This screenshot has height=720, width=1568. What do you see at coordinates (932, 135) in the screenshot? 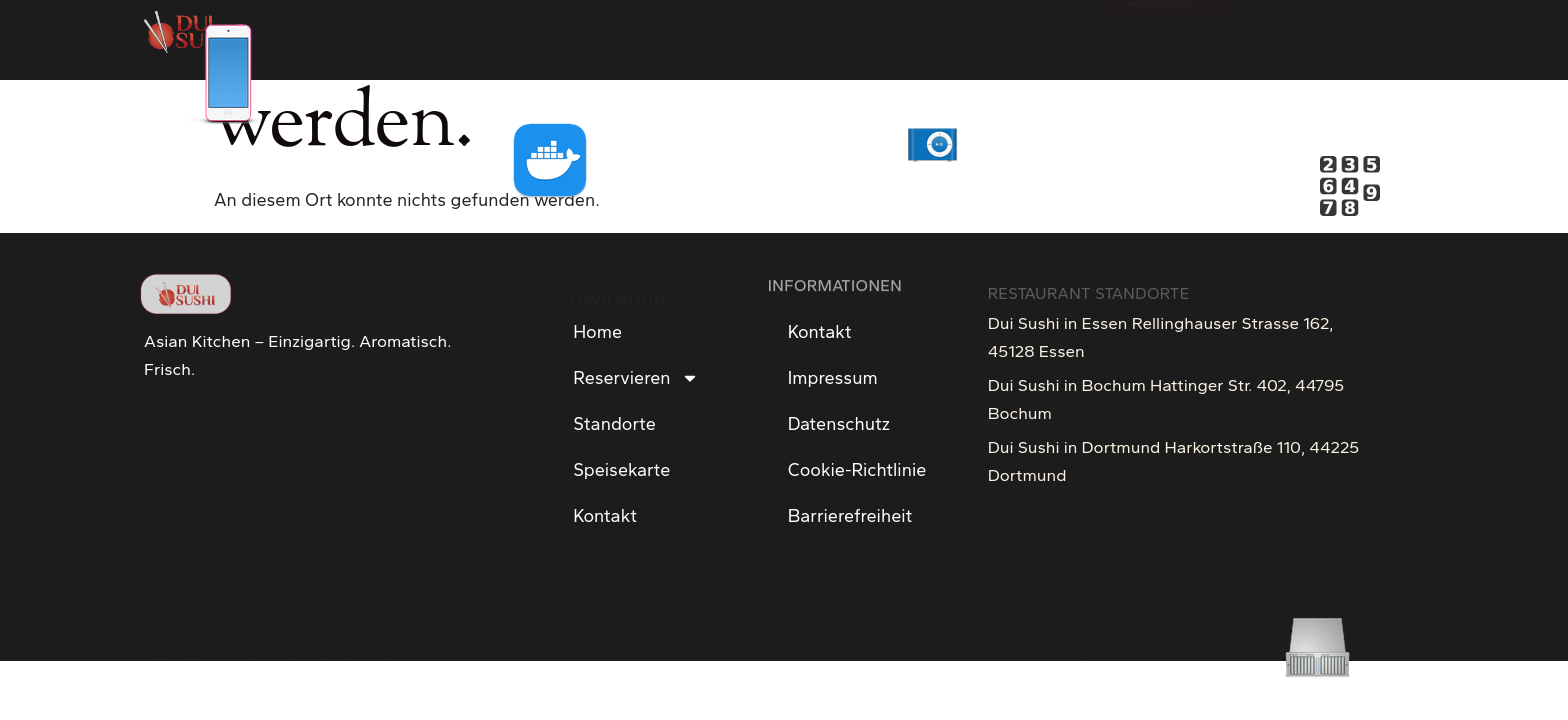
I see `indicates a connected iPod shuffle device` at bounding box center [932, 135].